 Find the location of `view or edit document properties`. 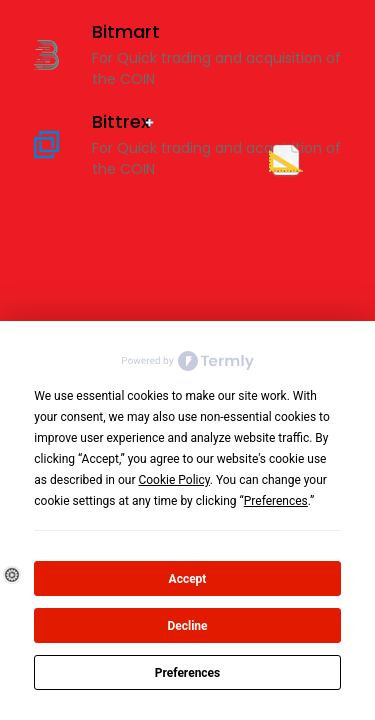

view or edit document properties is located at coordinates (12, 575).